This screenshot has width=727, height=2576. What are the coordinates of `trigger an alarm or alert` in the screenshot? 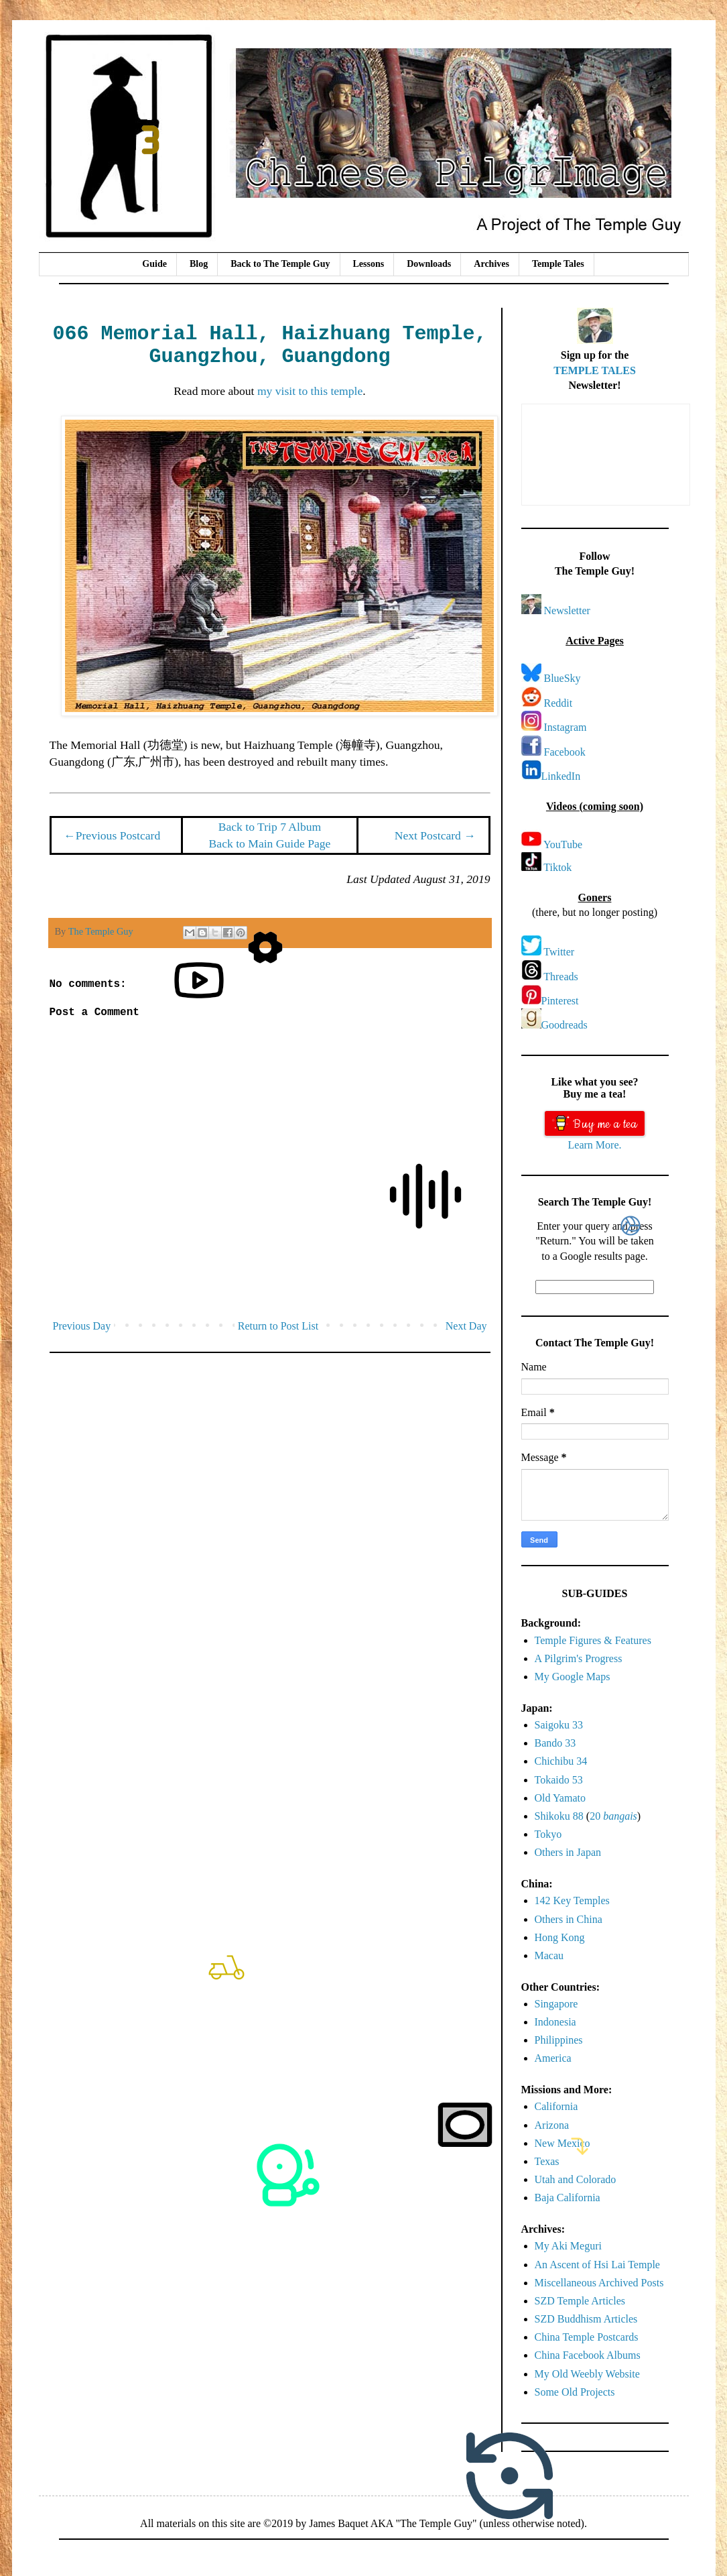 It's located at (288, 2175).